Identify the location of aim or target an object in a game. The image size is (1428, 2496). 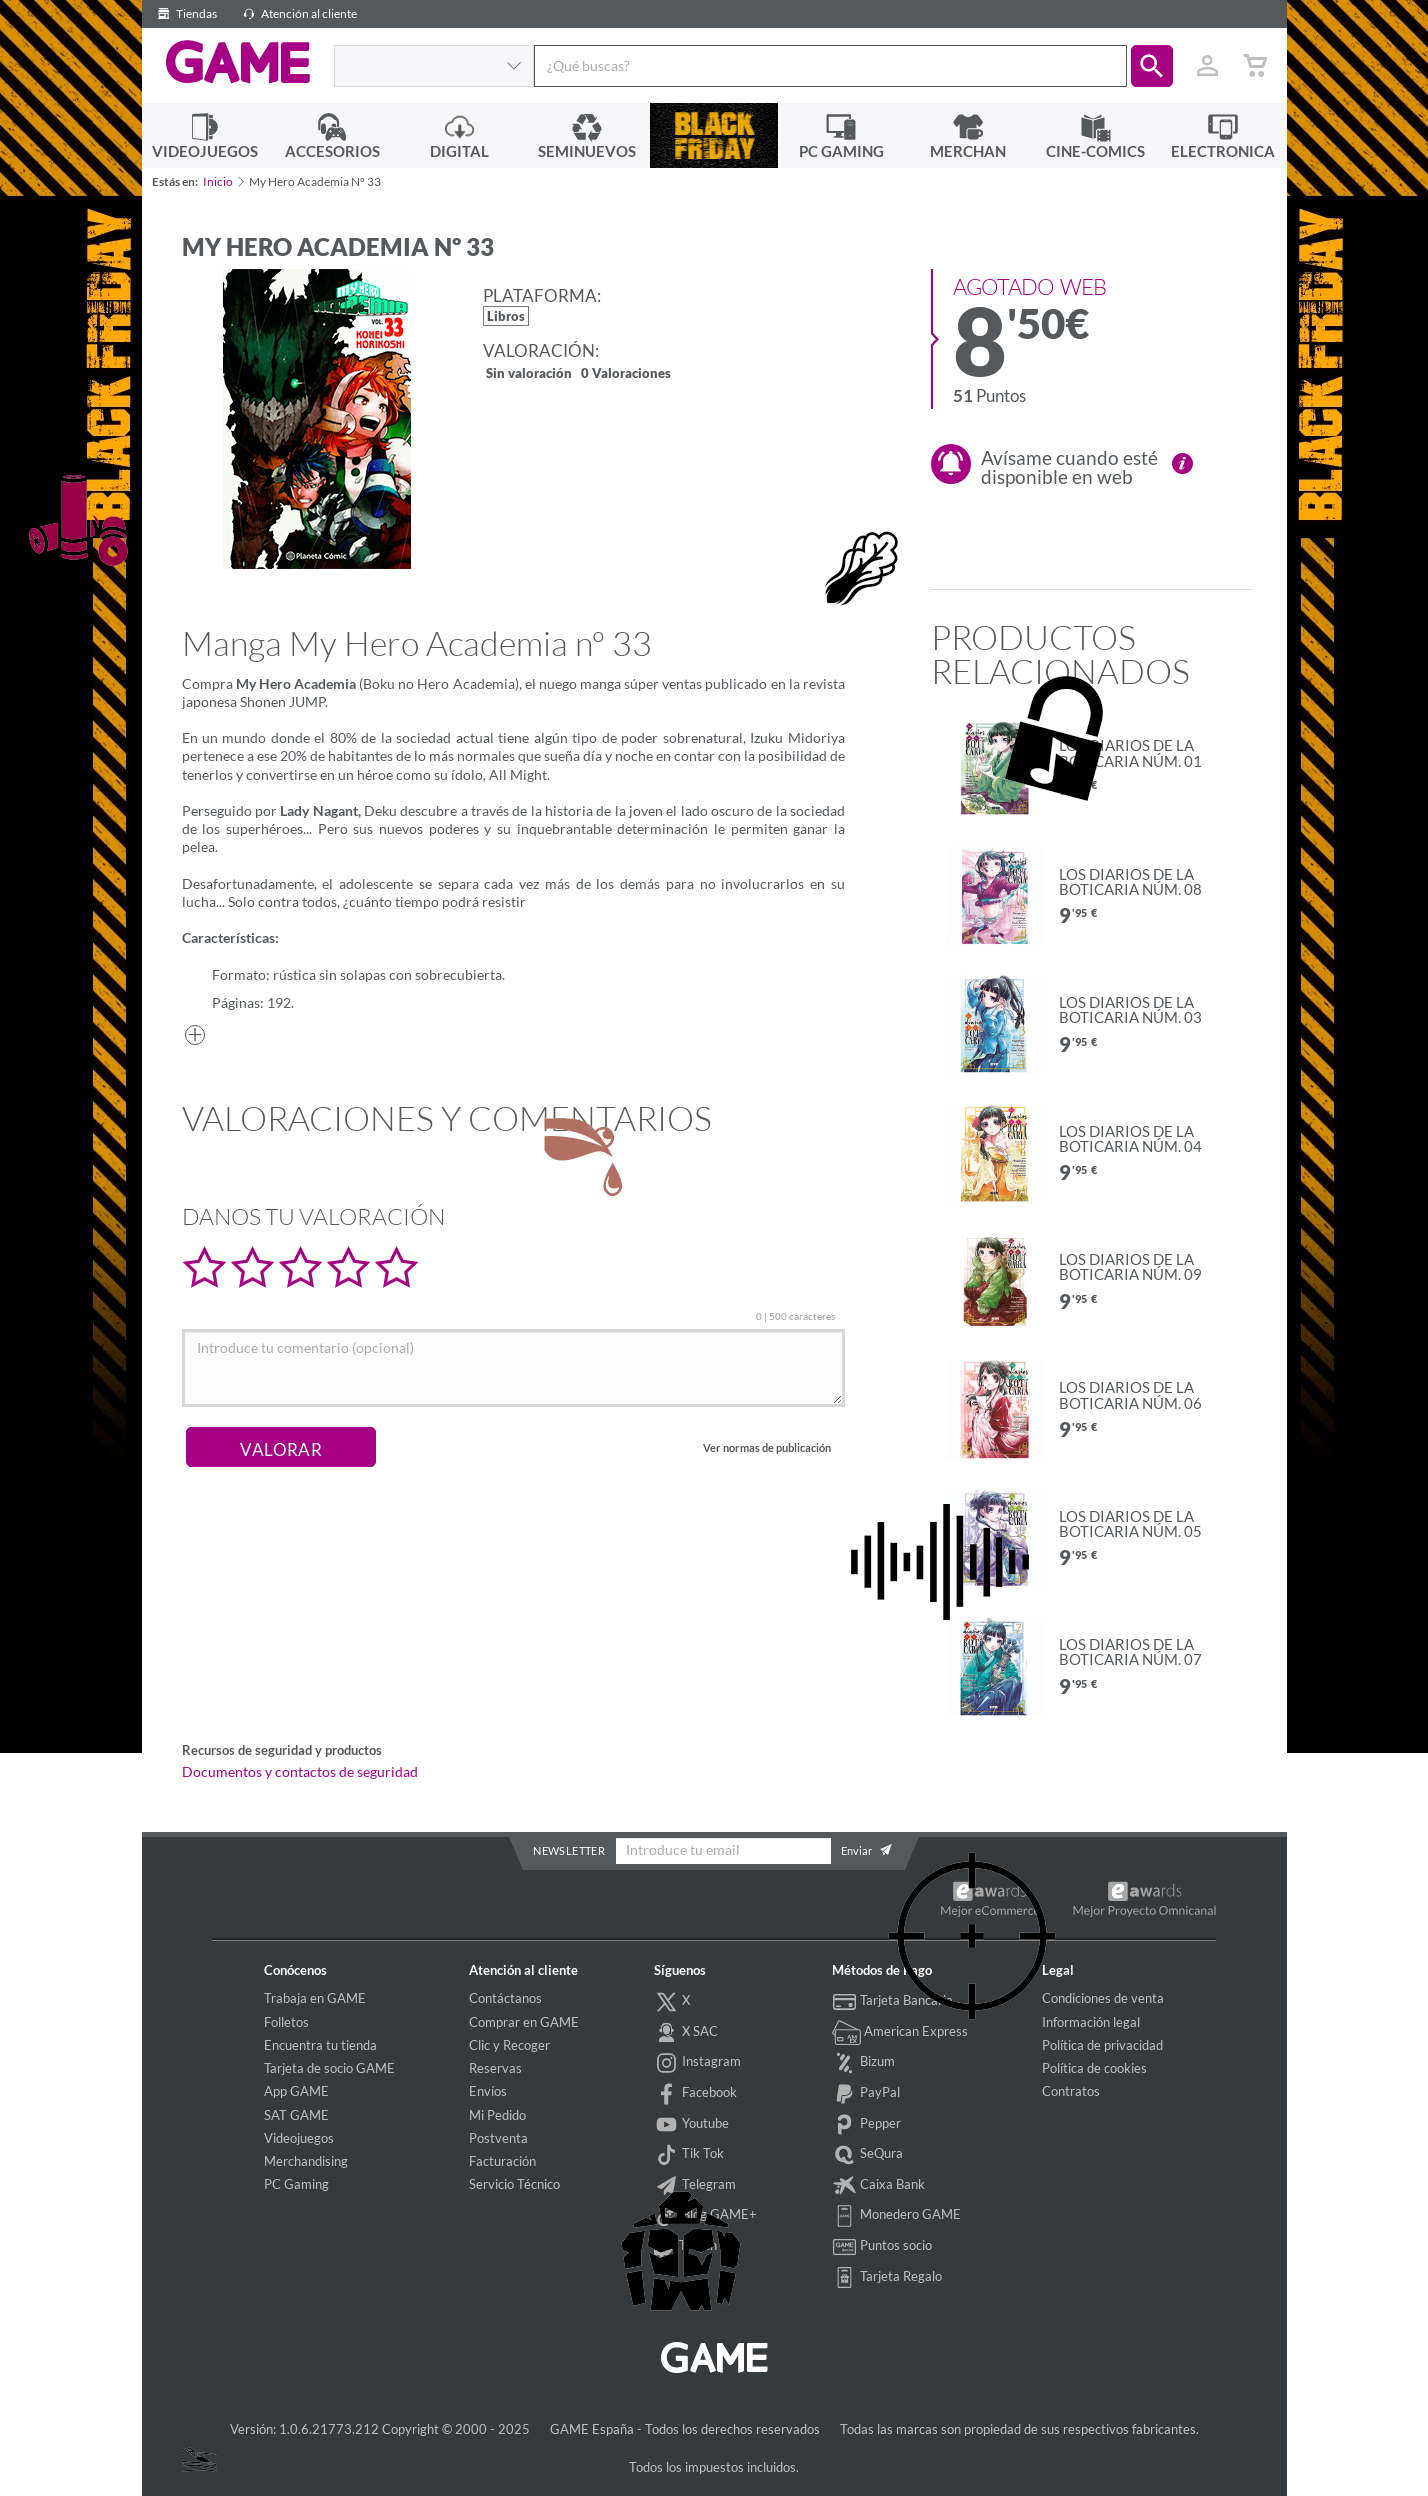
(972, 1936).